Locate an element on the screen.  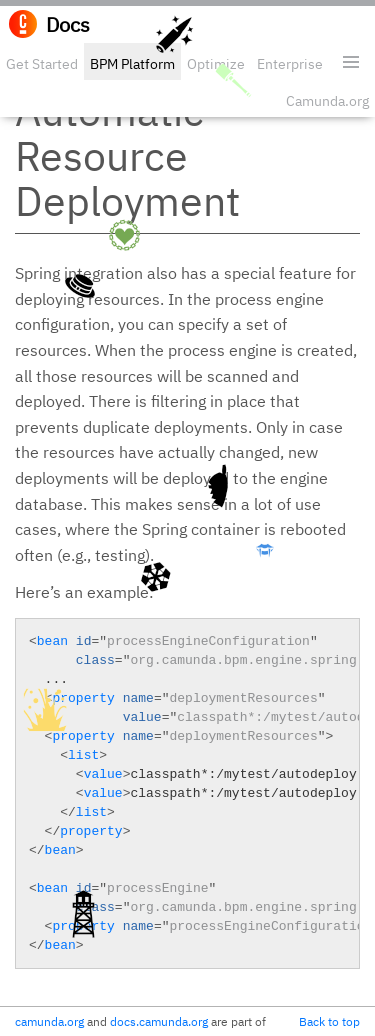
equip stick grenade weapon is located at coordinates (233, 80).